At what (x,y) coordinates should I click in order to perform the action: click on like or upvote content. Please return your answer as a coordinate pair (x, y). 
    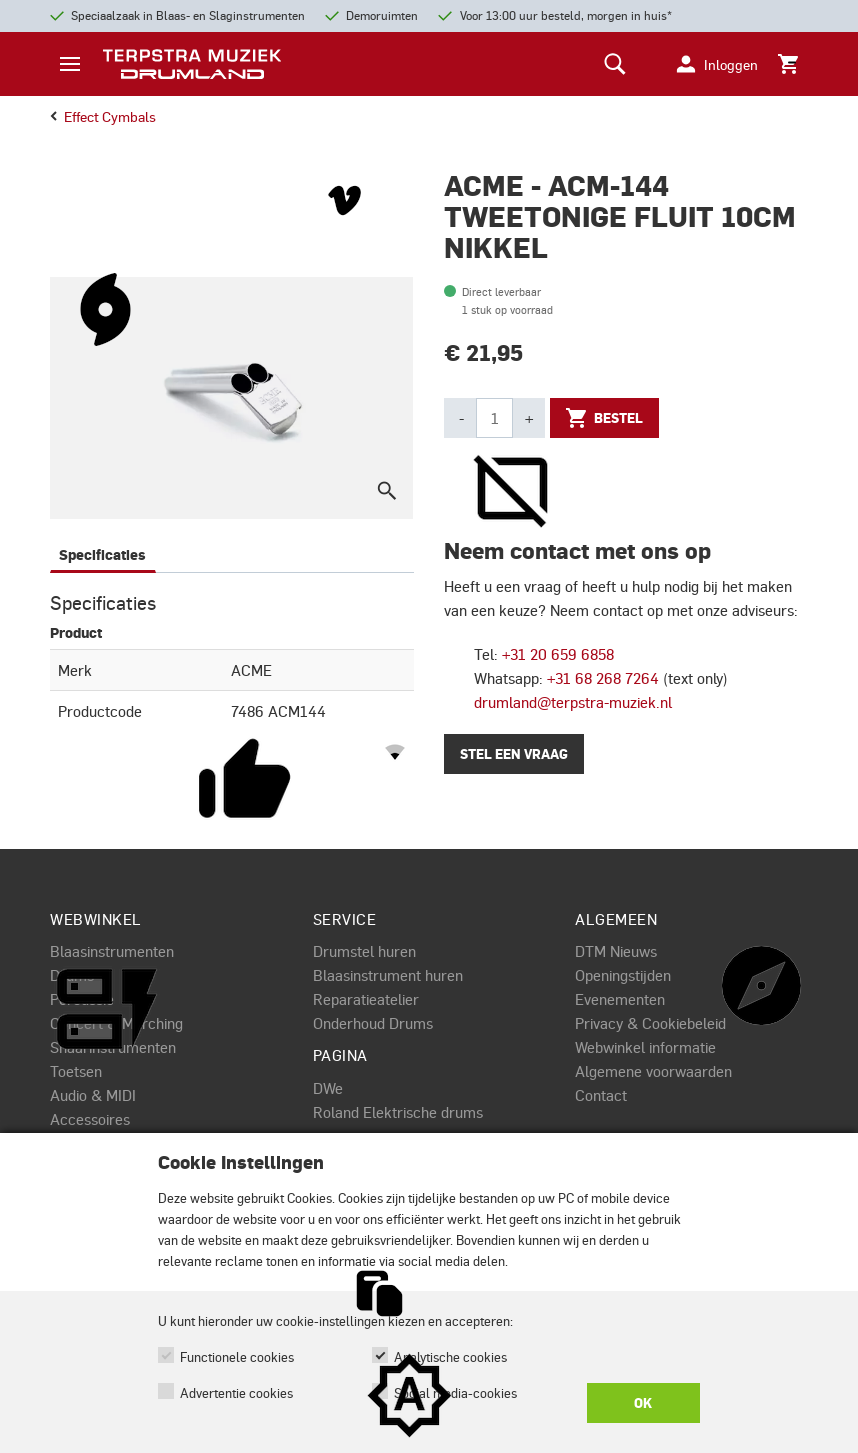
    Looking at the image, I should click on (244, 781).